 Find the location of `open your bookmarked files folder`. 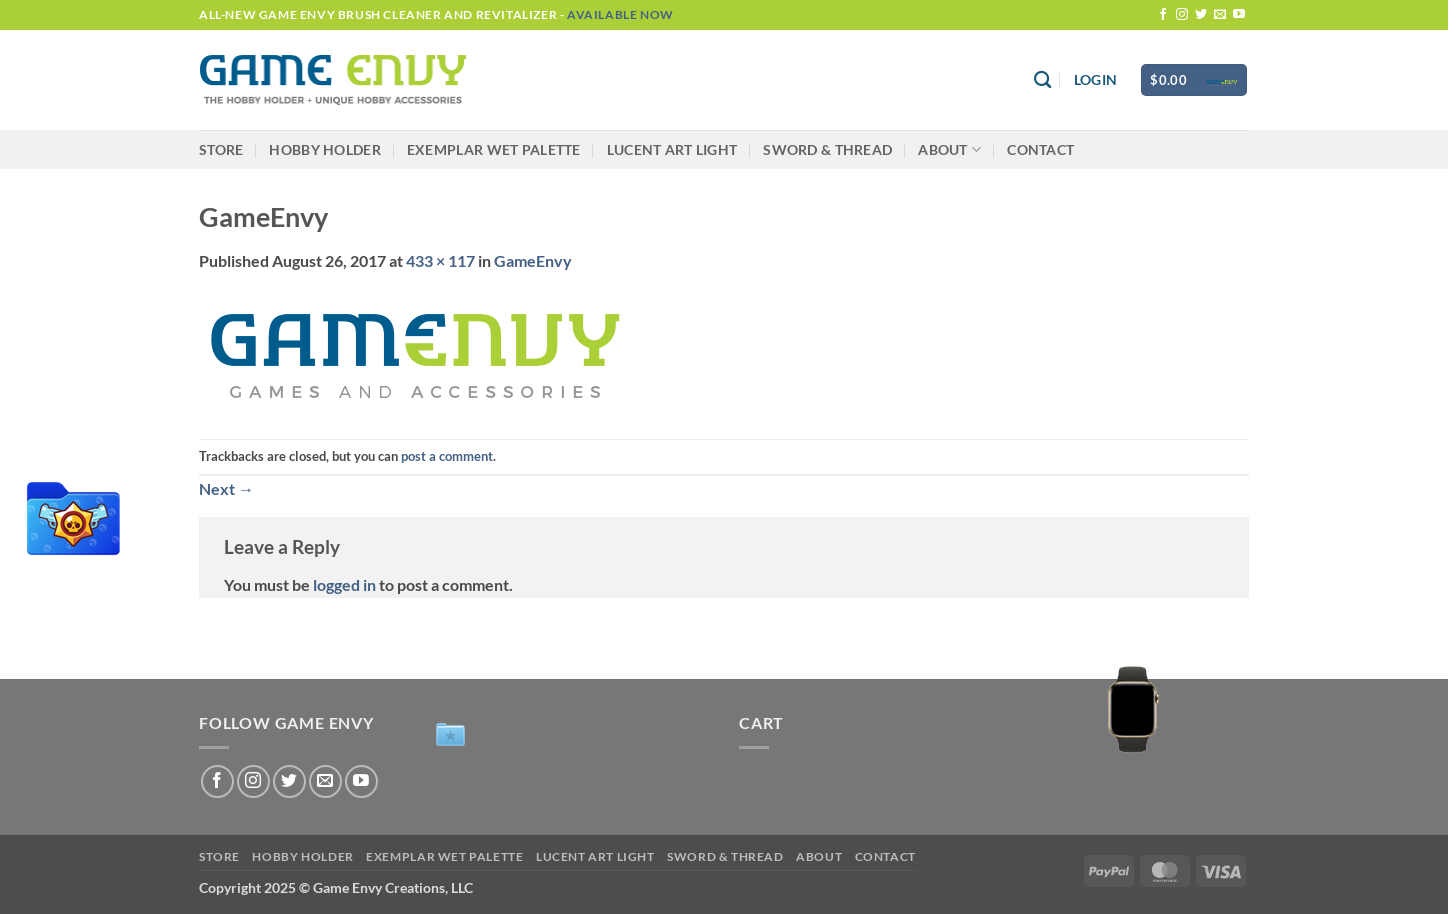

open your bookmarked files folder is located at coordinates (450, 734).